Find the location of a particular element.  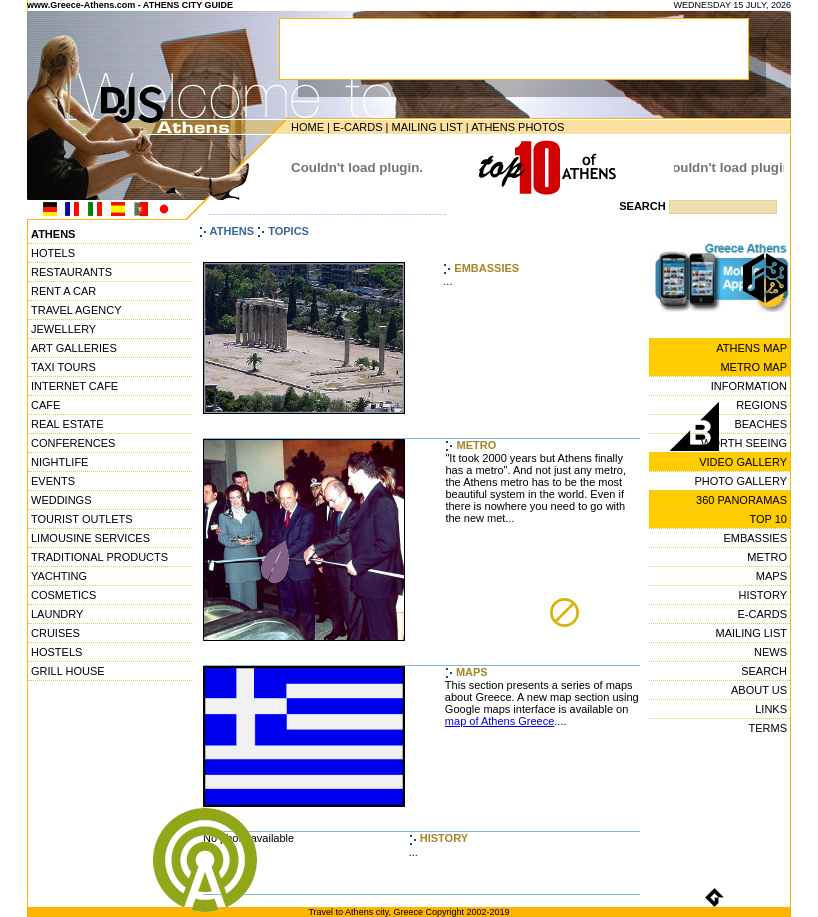

bigcommerce platform logo is located at coordinates (694, 426).